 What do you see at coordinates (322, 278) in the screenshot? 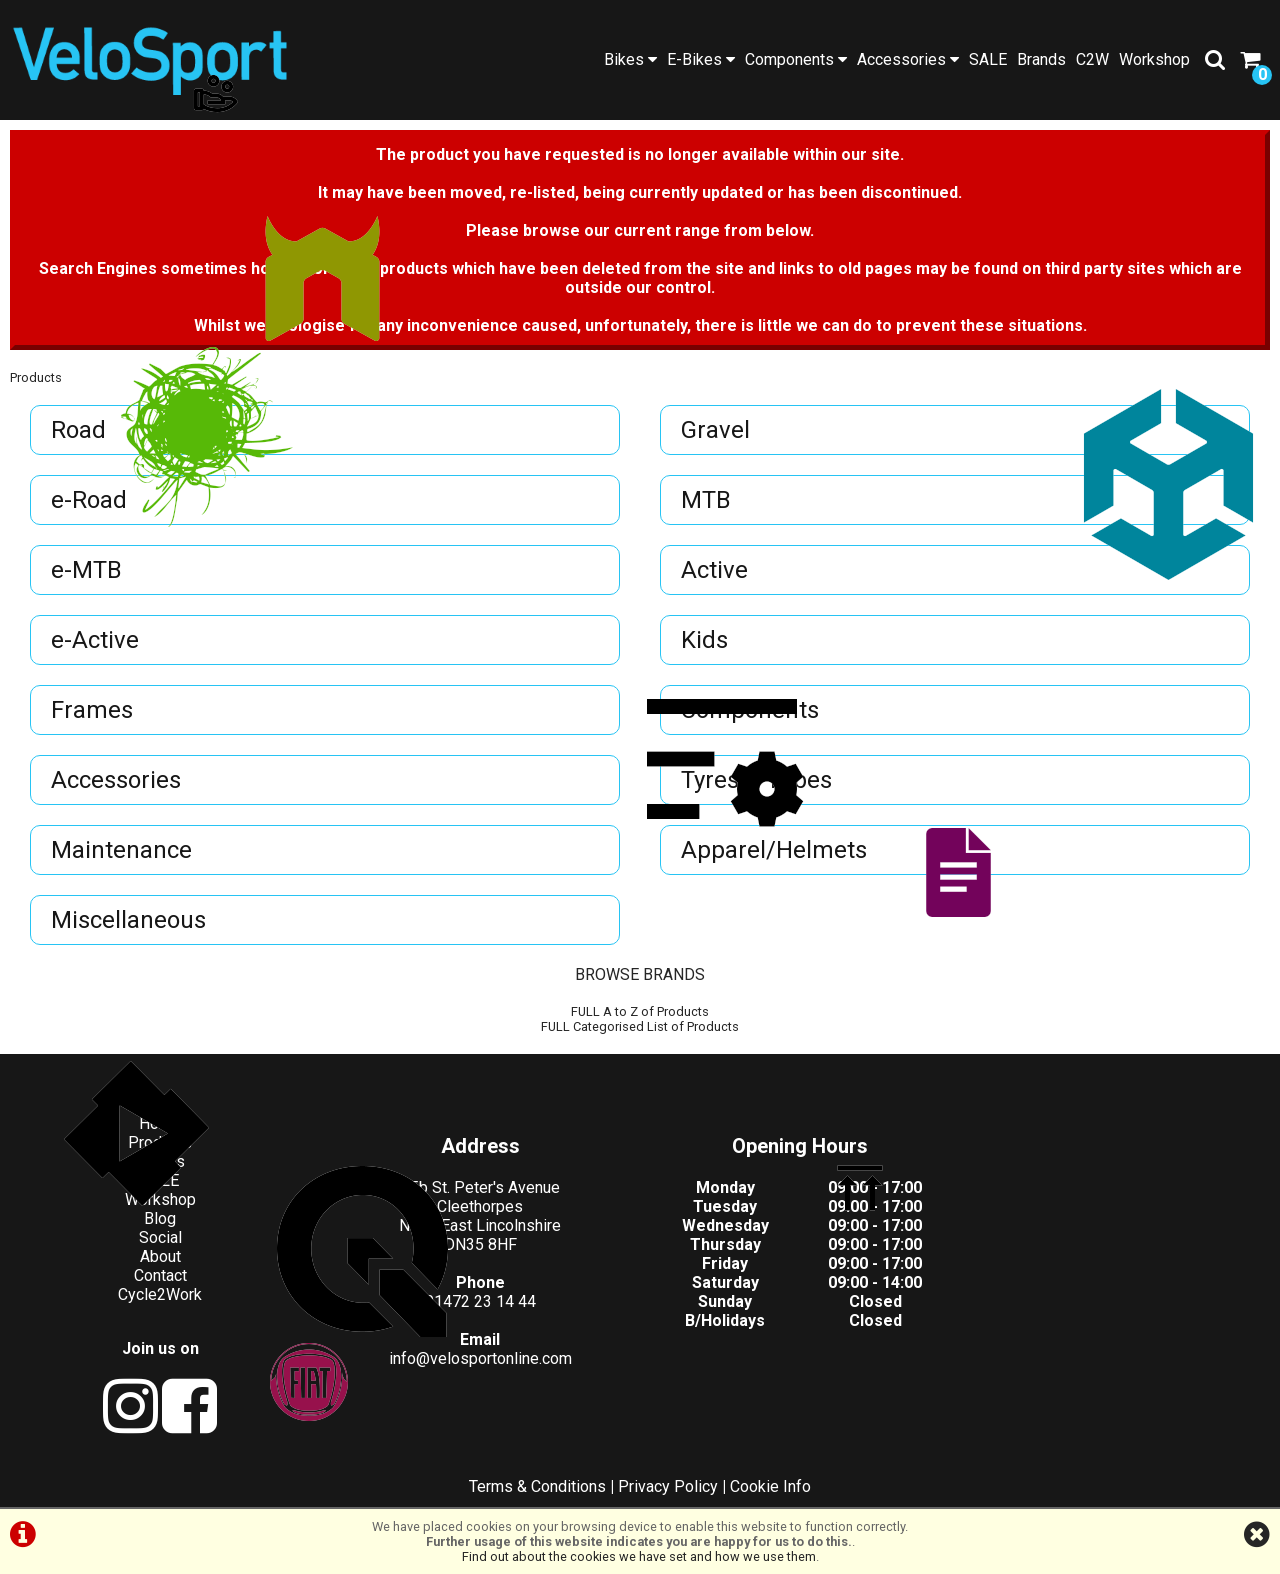
I see `nodemon development tool logo` at bounding box center [322, 278].